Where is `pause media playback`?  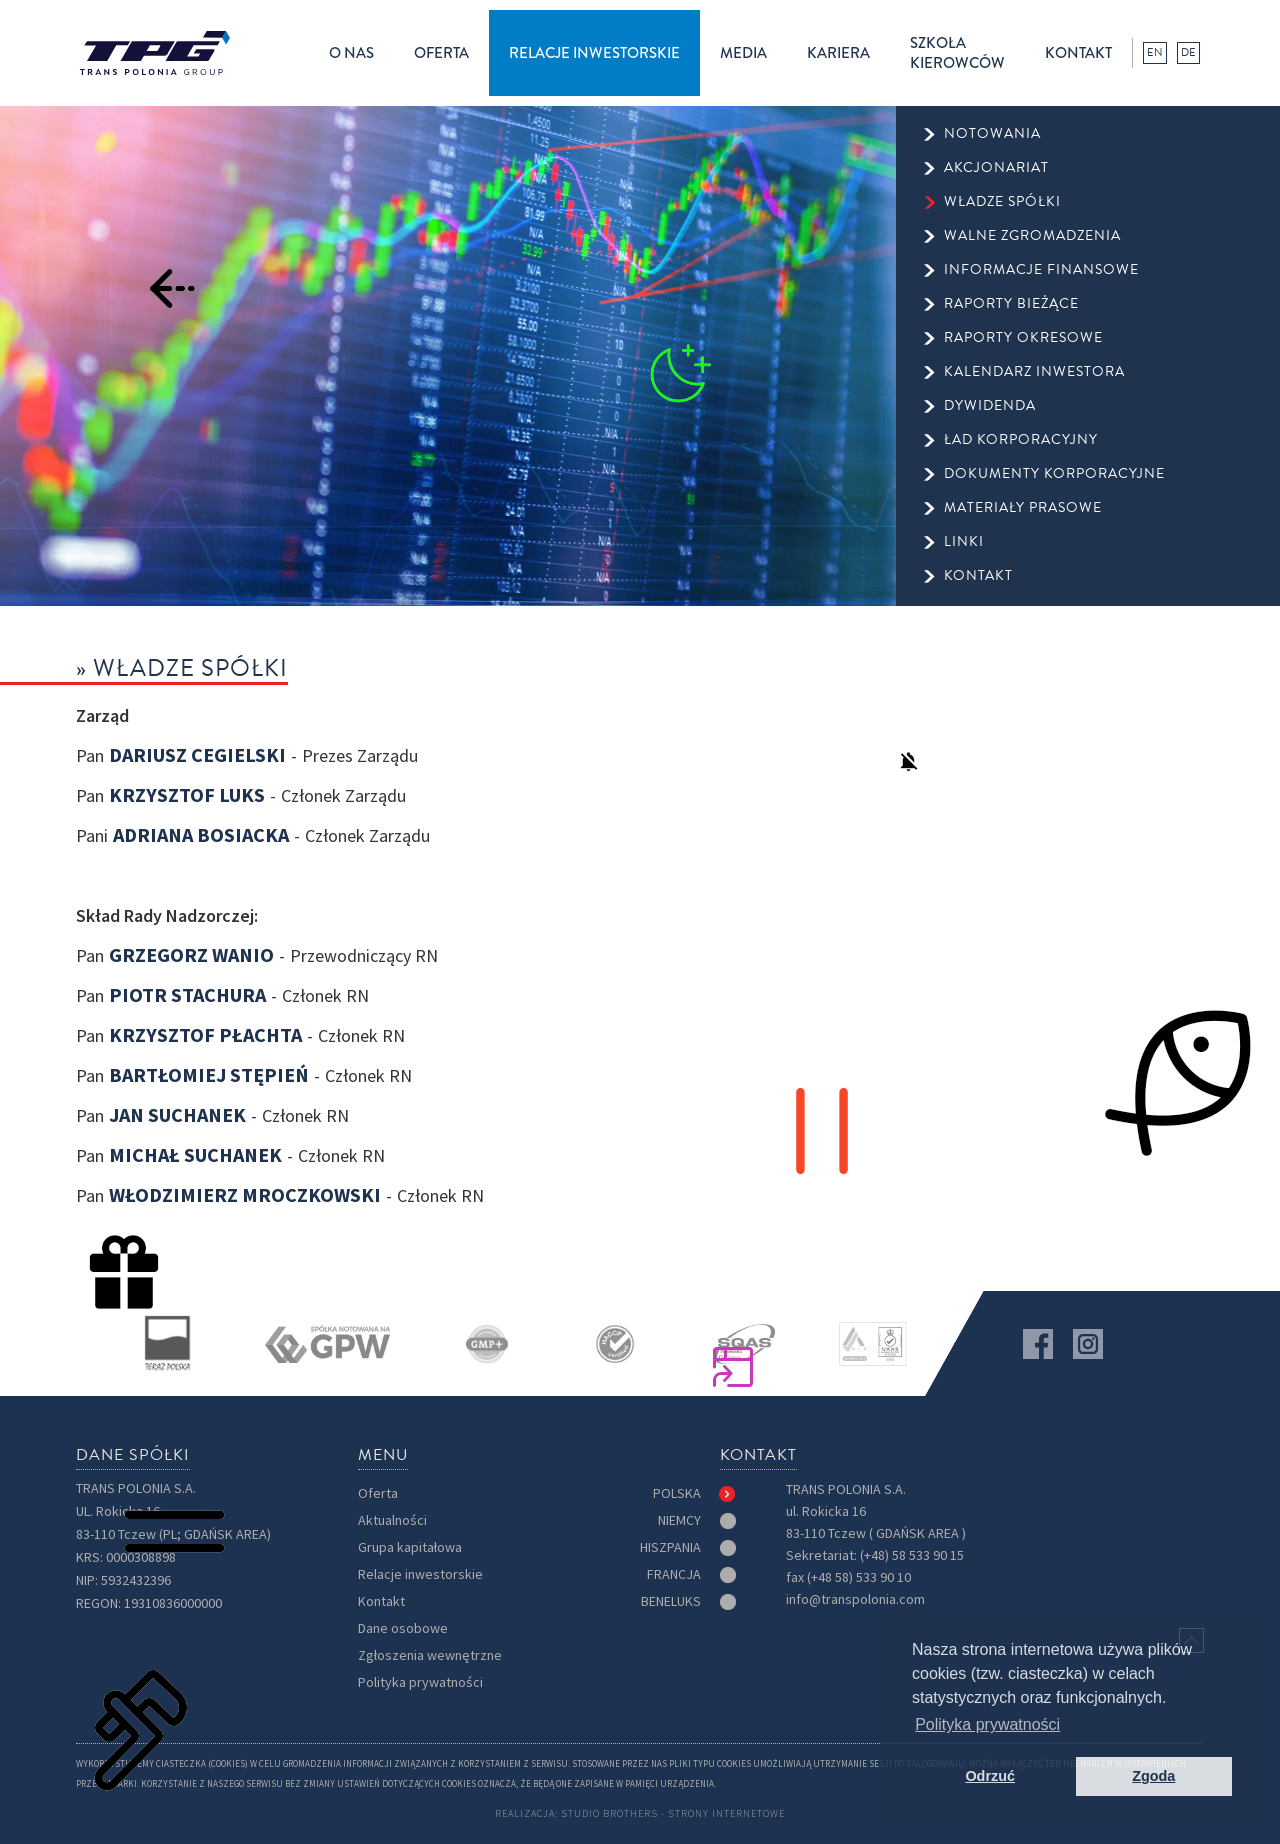
pause media playback is located at coordinates (822, 1131).